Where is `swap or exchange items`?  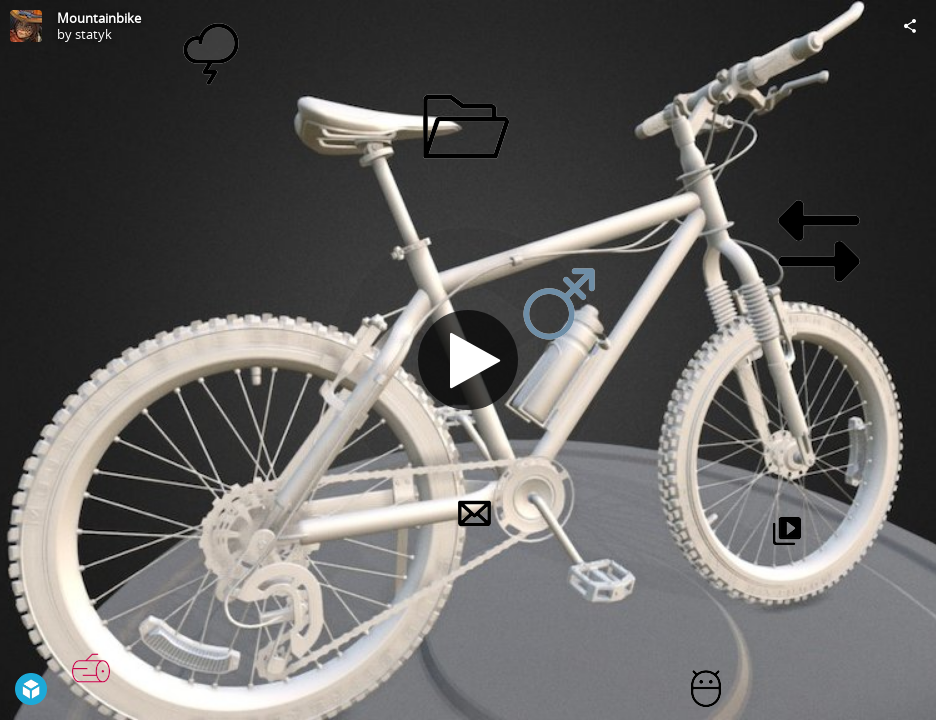 swap or exchange items is located at coordinates (819, 241).